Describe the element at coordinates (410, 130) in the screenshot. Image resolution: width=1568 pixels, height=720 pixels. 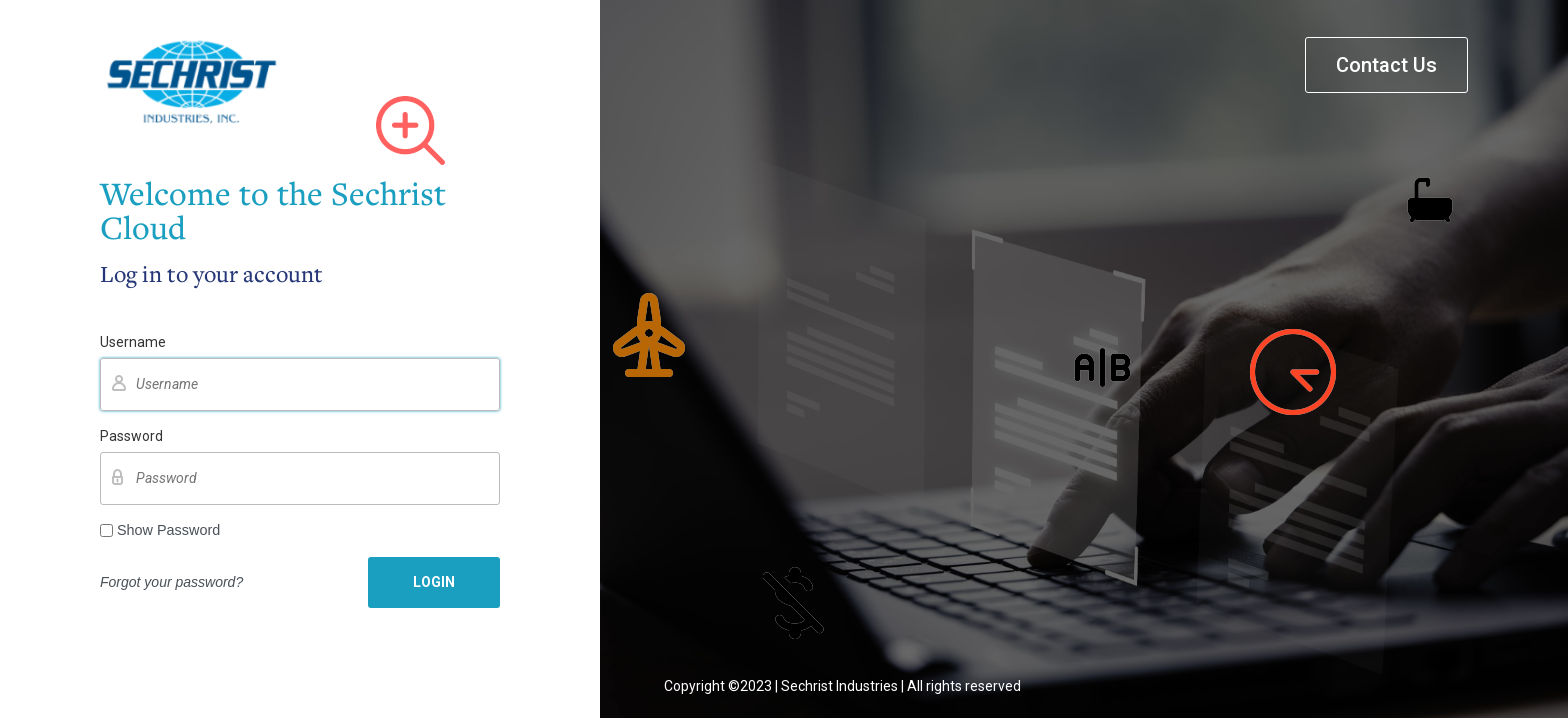
I see `zoom in on content` at that location.